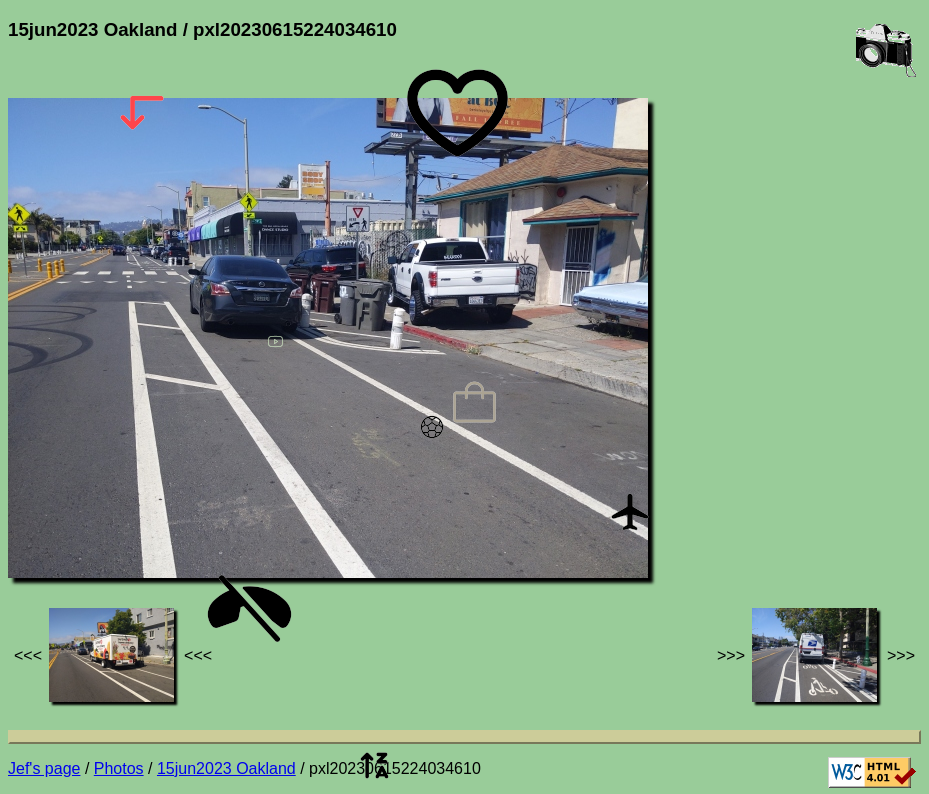 The image size is (929, 794). Describe the element at coordinates (374, 765) in the screenshot. I see `sort items alphabetically from Z to A` at that location.